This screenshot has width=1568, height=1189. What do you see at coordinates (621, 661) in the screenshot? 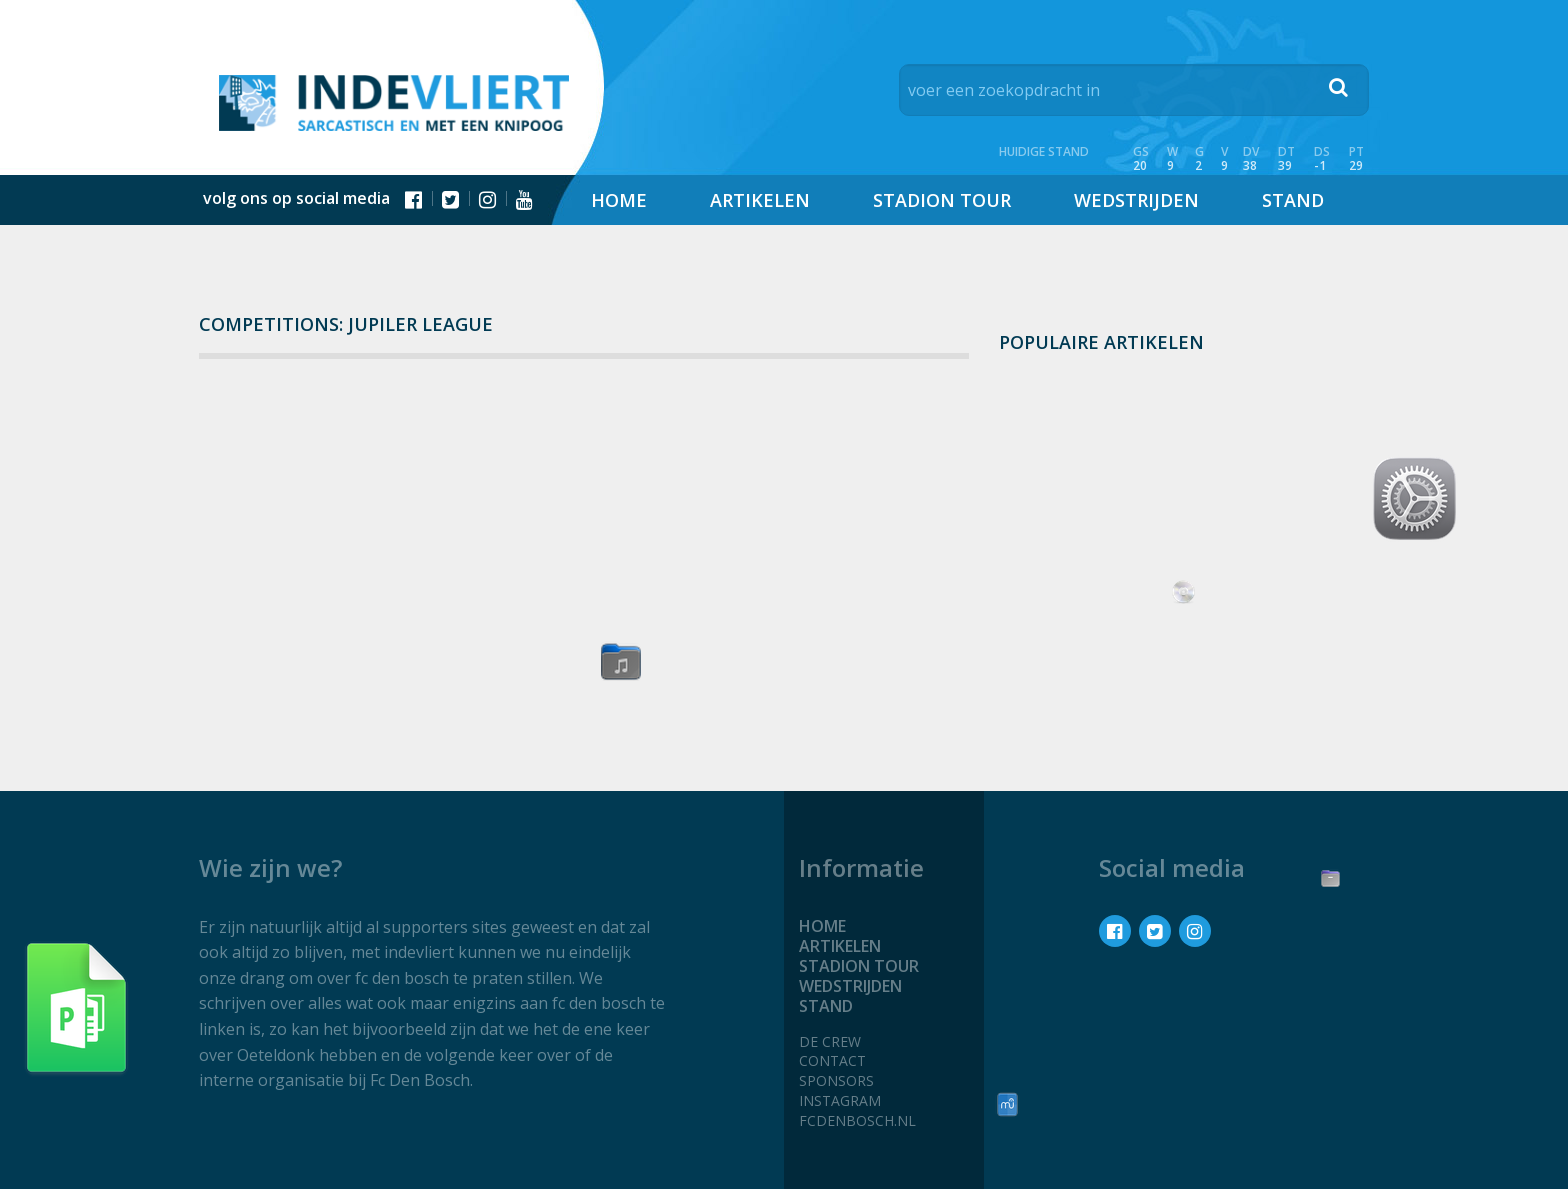
I see `open your music folder` at bounding box center [621, 661].